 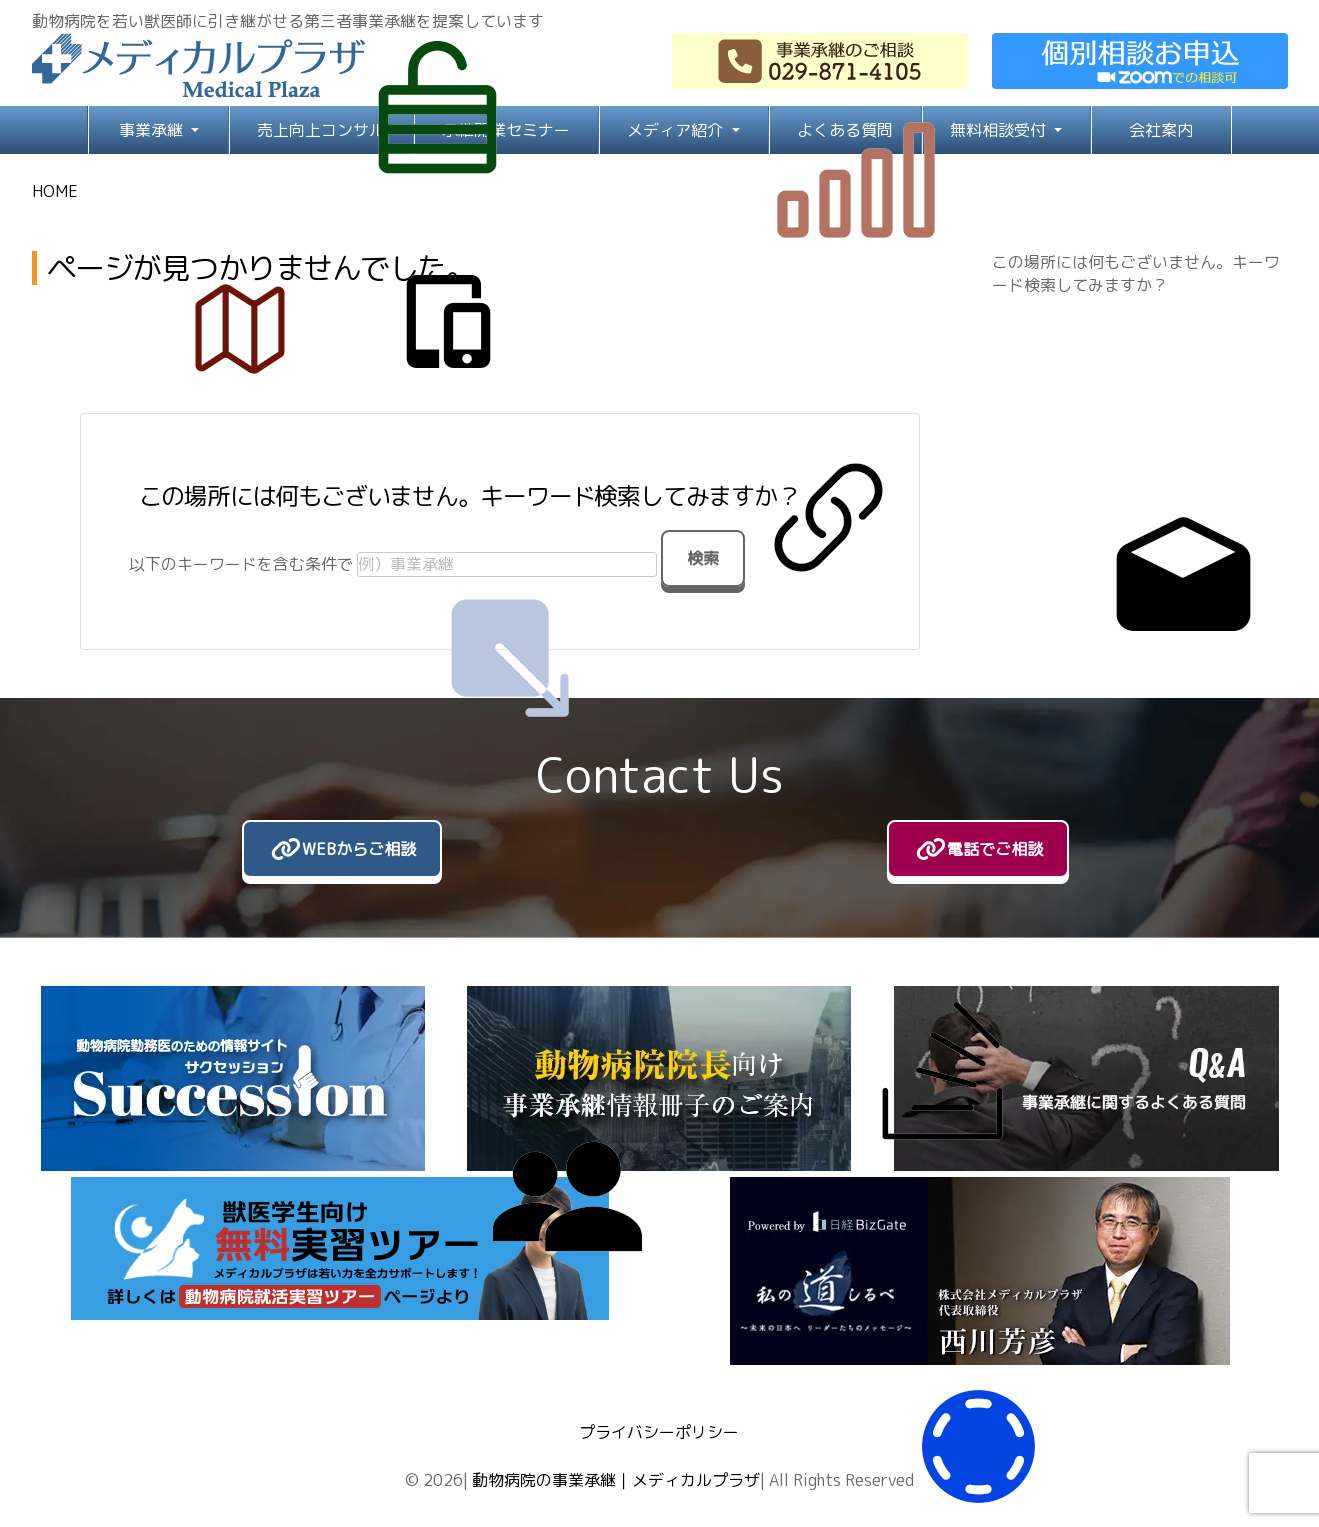 What do you see at coordinates (828, 517) in the screenshot?
I see `copy or share a link` at bounding box center [828, 517].